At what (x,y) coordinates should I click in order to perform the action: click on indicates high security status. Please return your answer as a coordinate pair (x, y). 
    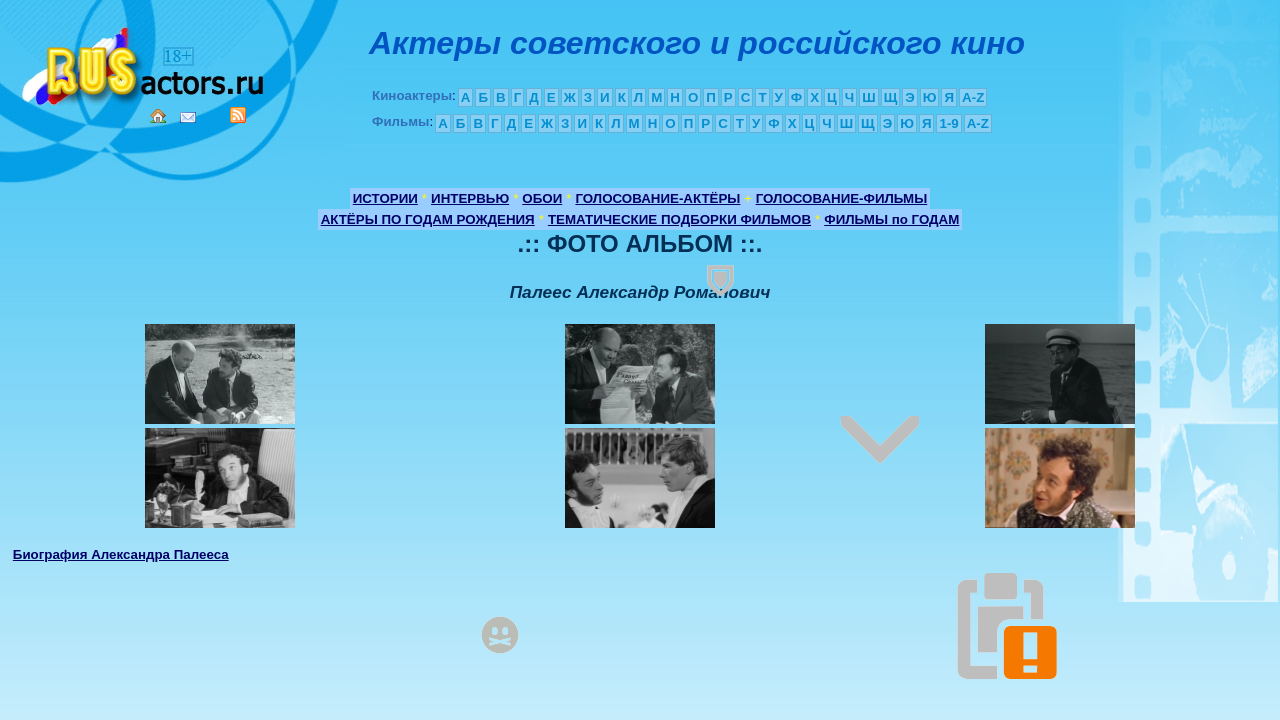
    Looking at the image, I should click on (720, 280).